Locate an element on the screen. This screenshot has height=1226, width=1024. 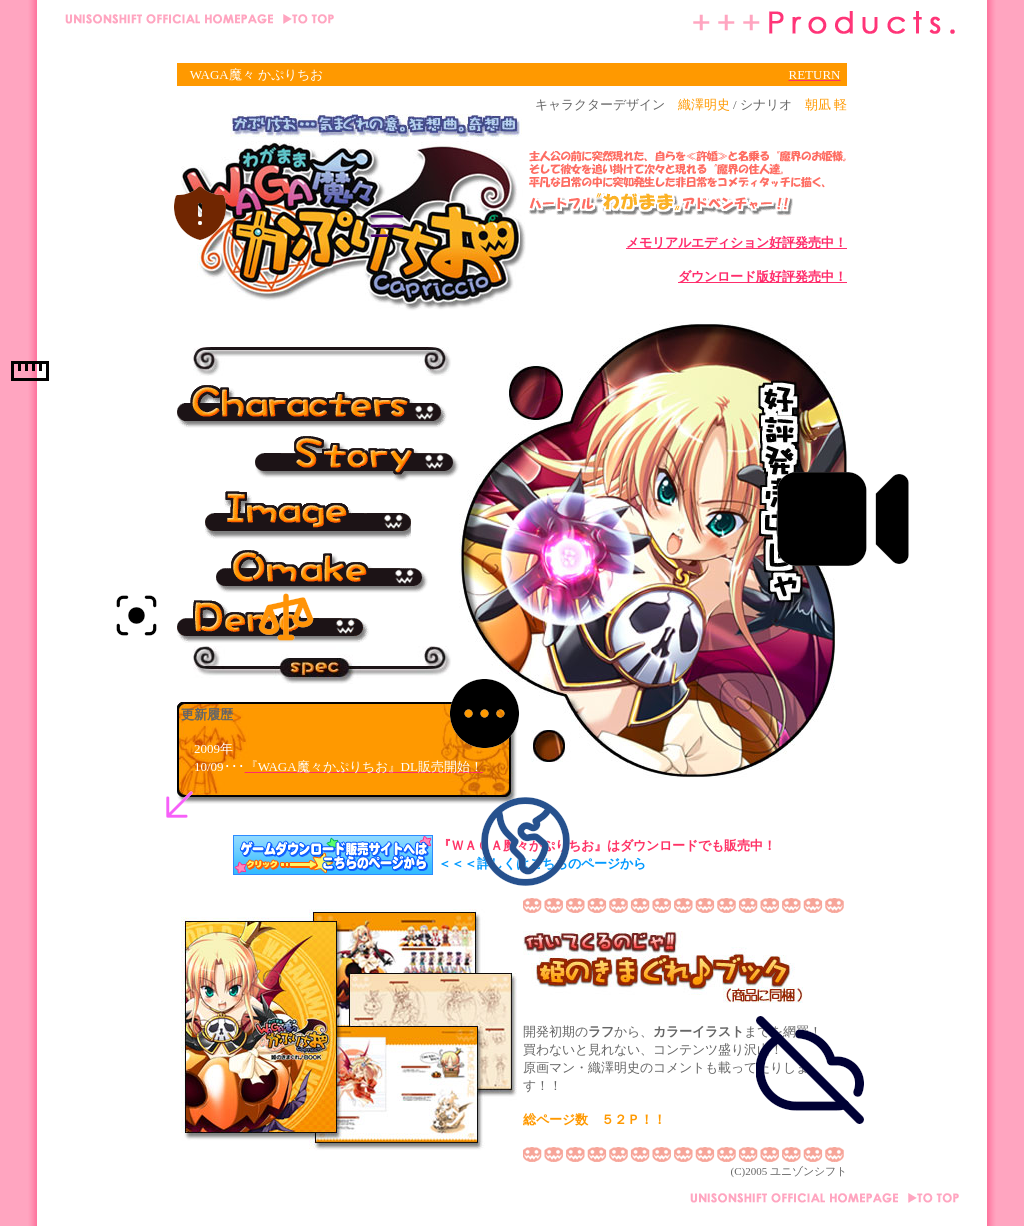
indicates offline mode or no cloud connection is located at coordinates (810, 1070).